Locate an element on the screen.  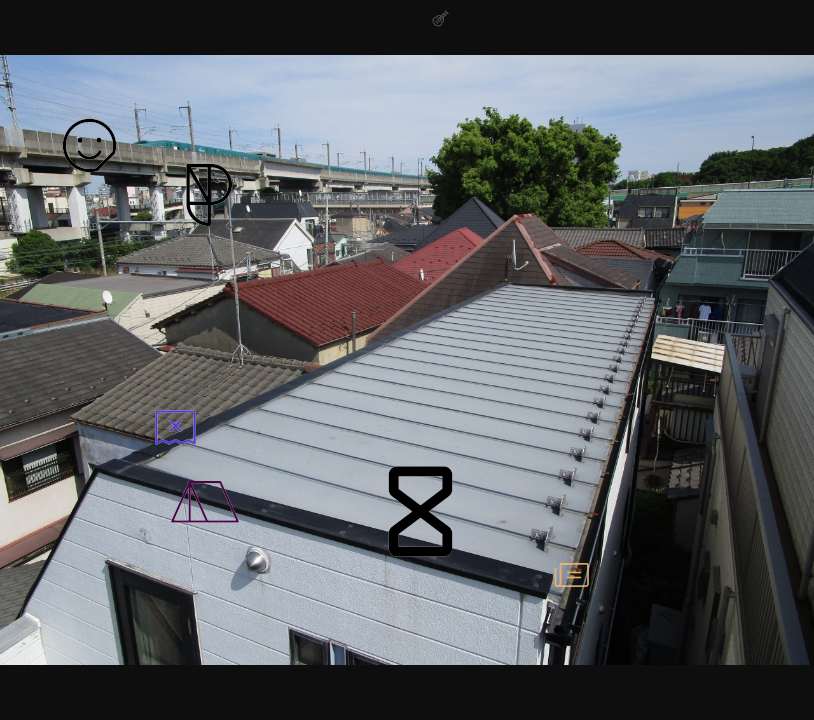
cancel or void a receipt is located at coordinates (175, 427).